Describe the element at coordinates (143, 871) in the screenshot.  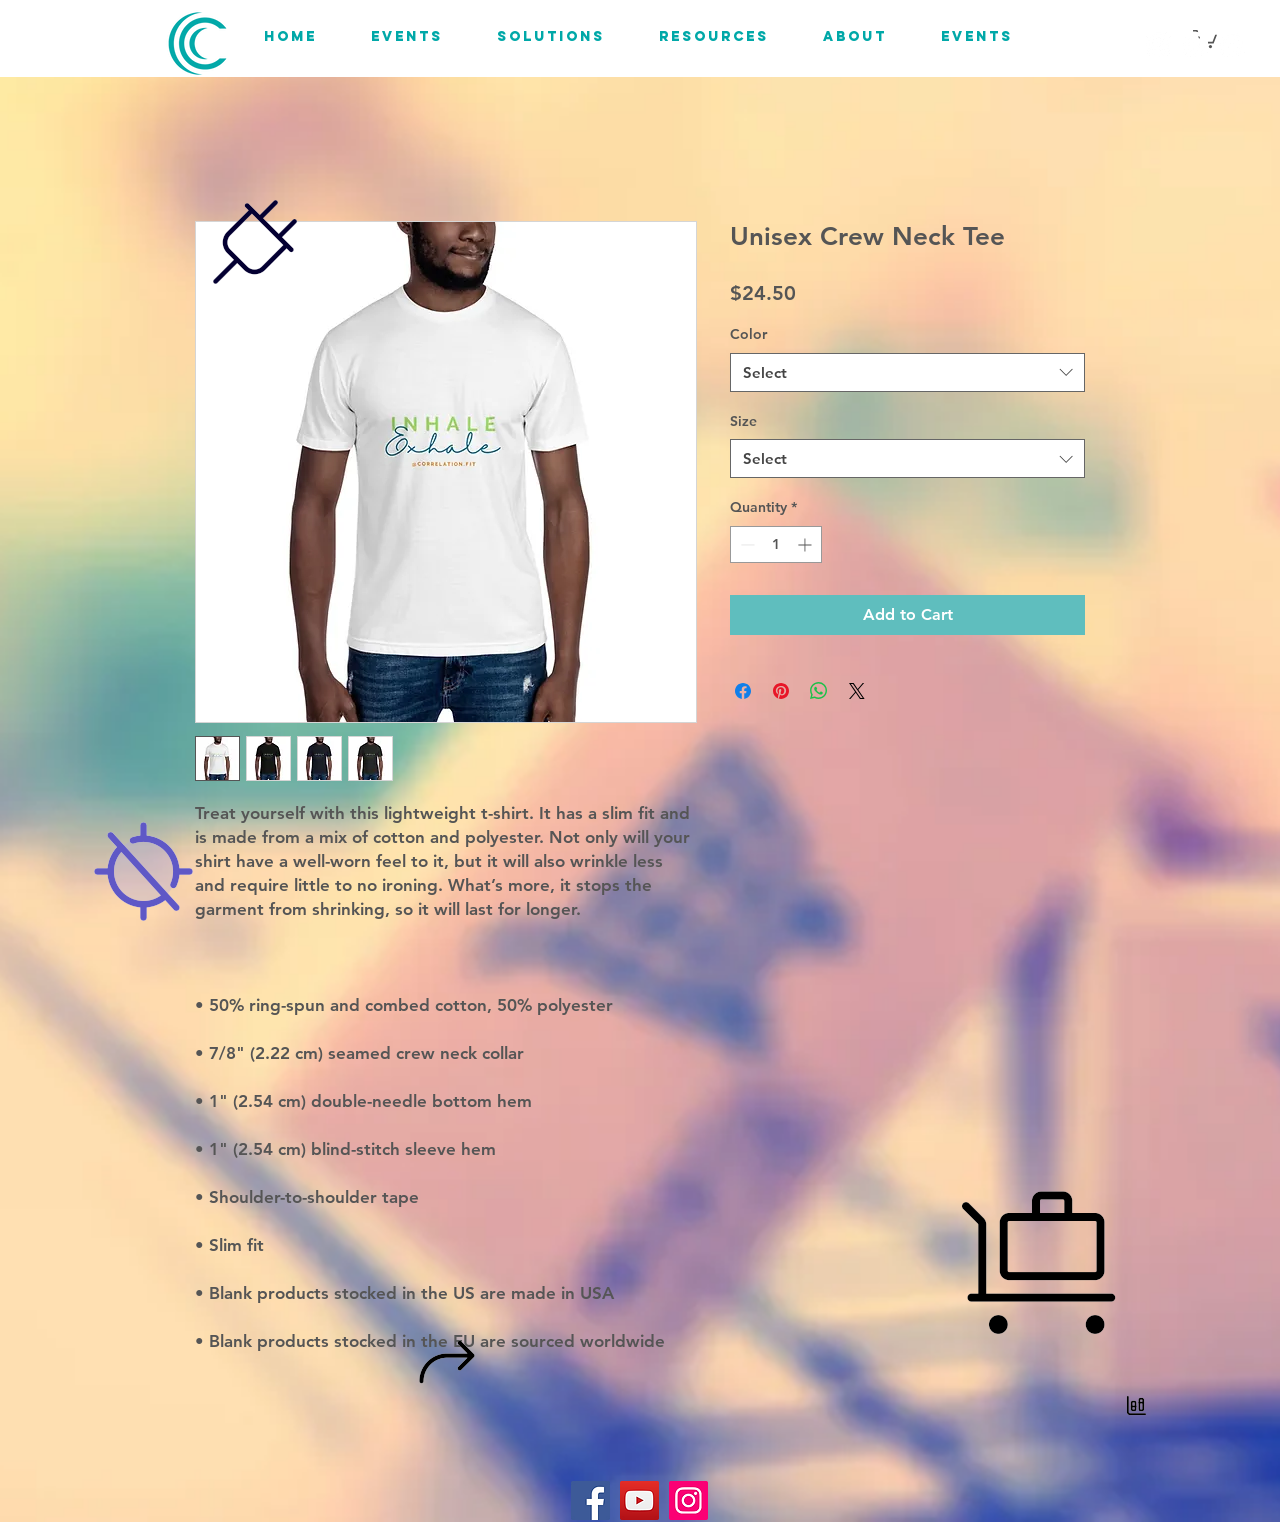
I see `location services disabled` at that location.